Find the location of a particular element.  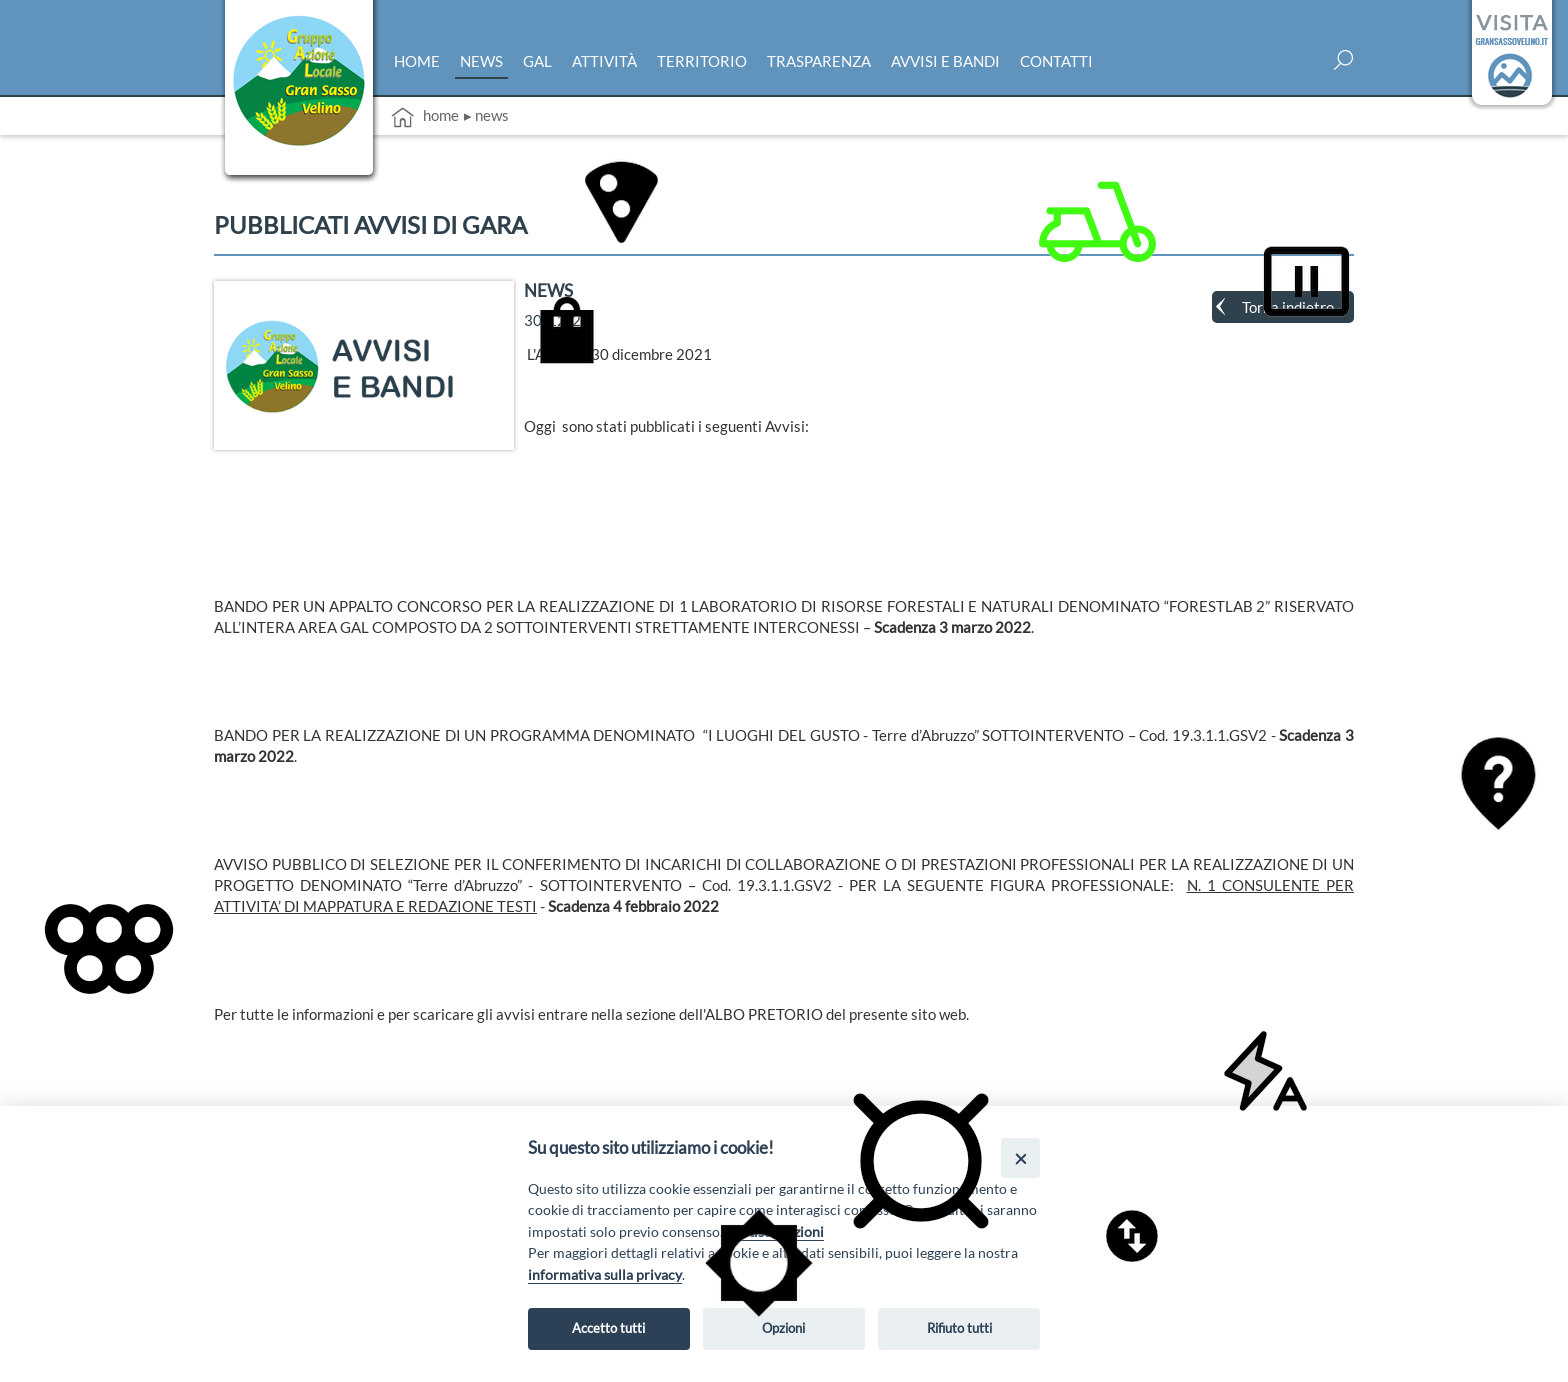

adjust screen brightness settings is located at coordinates (759, 1263).